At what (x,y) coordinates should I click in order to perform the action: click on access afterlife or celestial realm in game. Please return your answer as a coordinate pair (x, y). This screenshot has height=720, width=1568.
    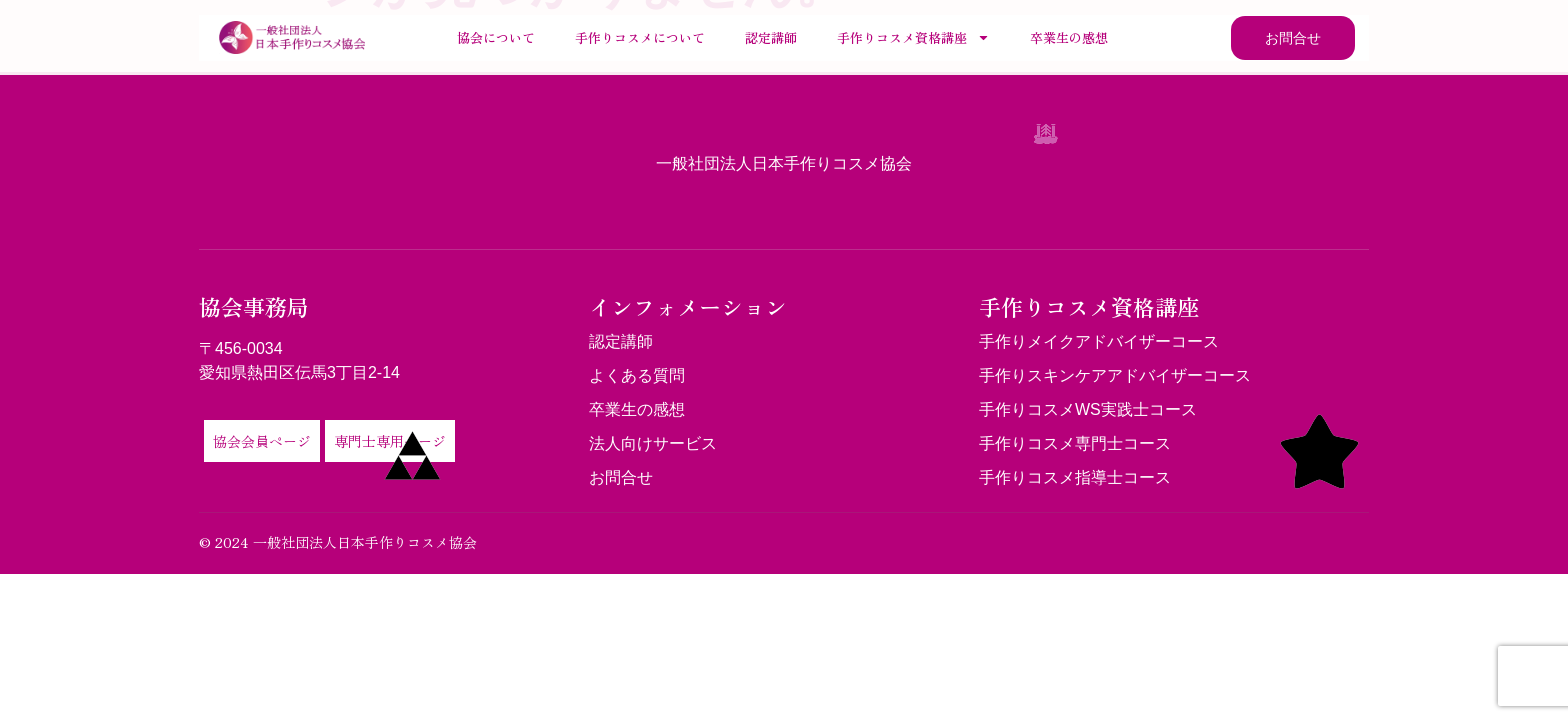
    Looking at the image, I should click on (1046, 134).